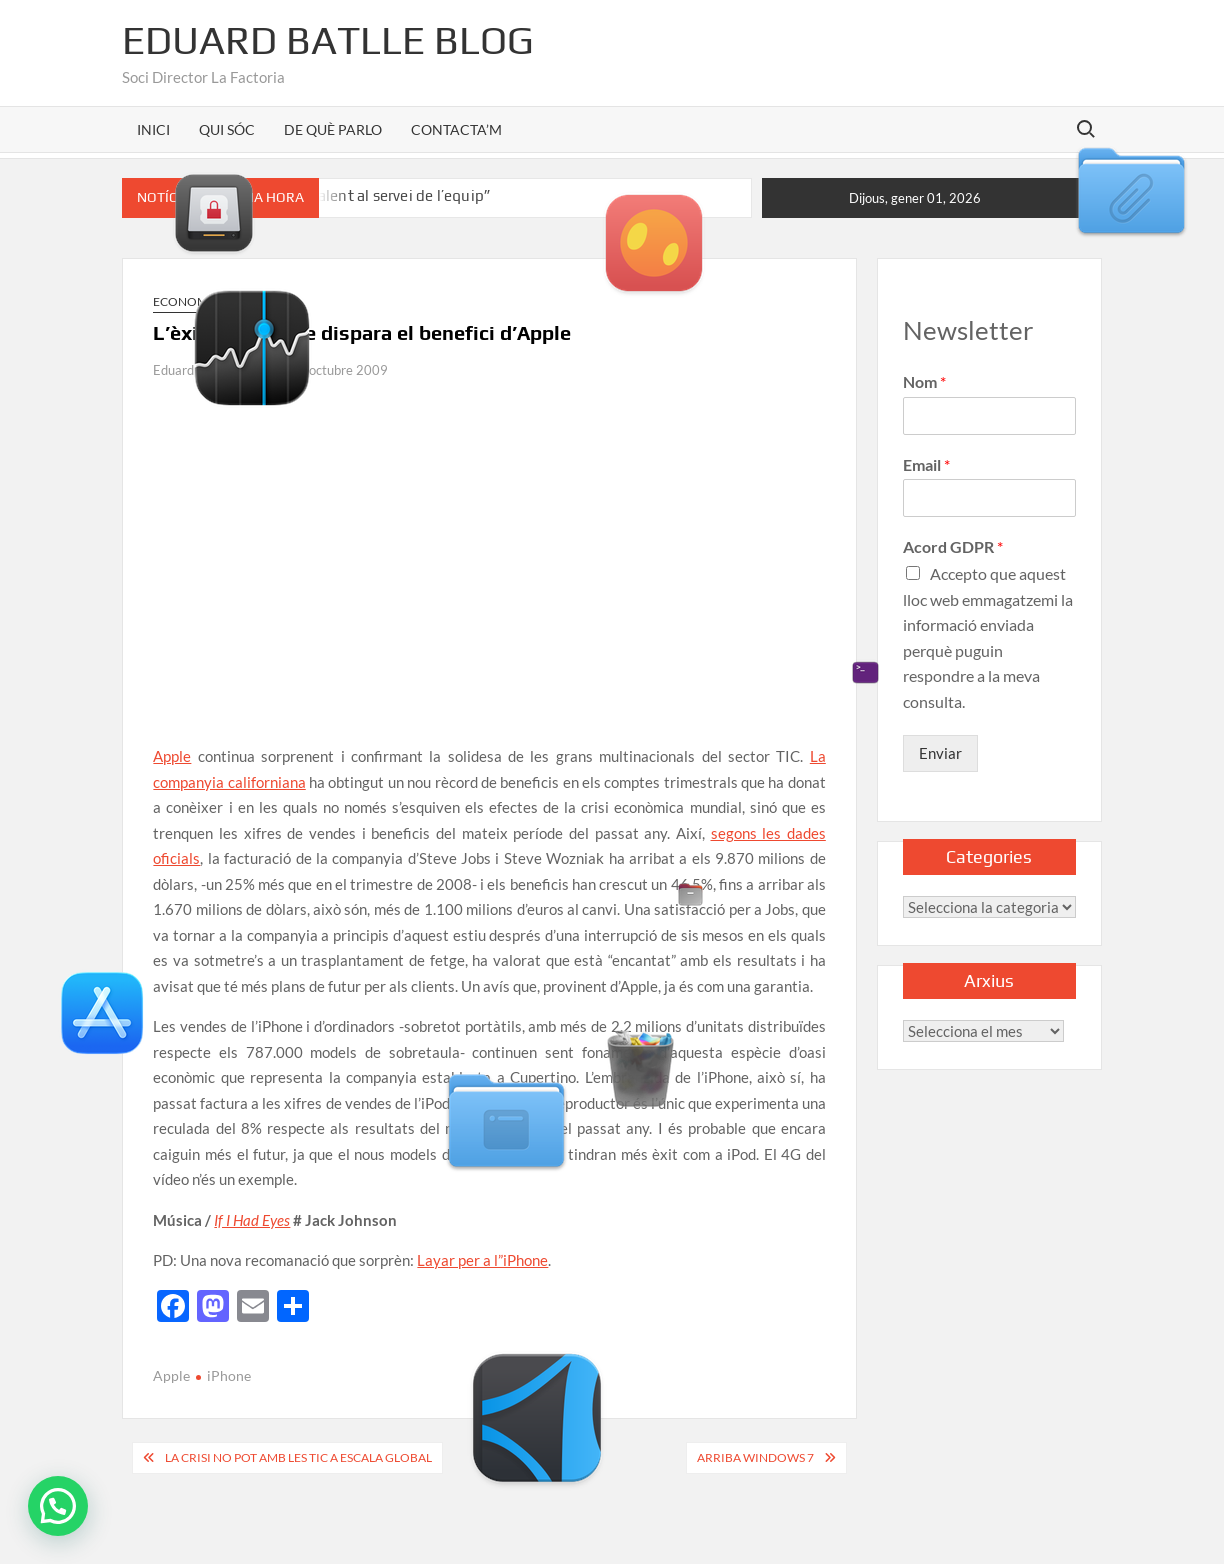  What do you see at coordinates (214, 213) in the screenshot?
I see `access encryption and security settings` at bounding box center [214, 213].